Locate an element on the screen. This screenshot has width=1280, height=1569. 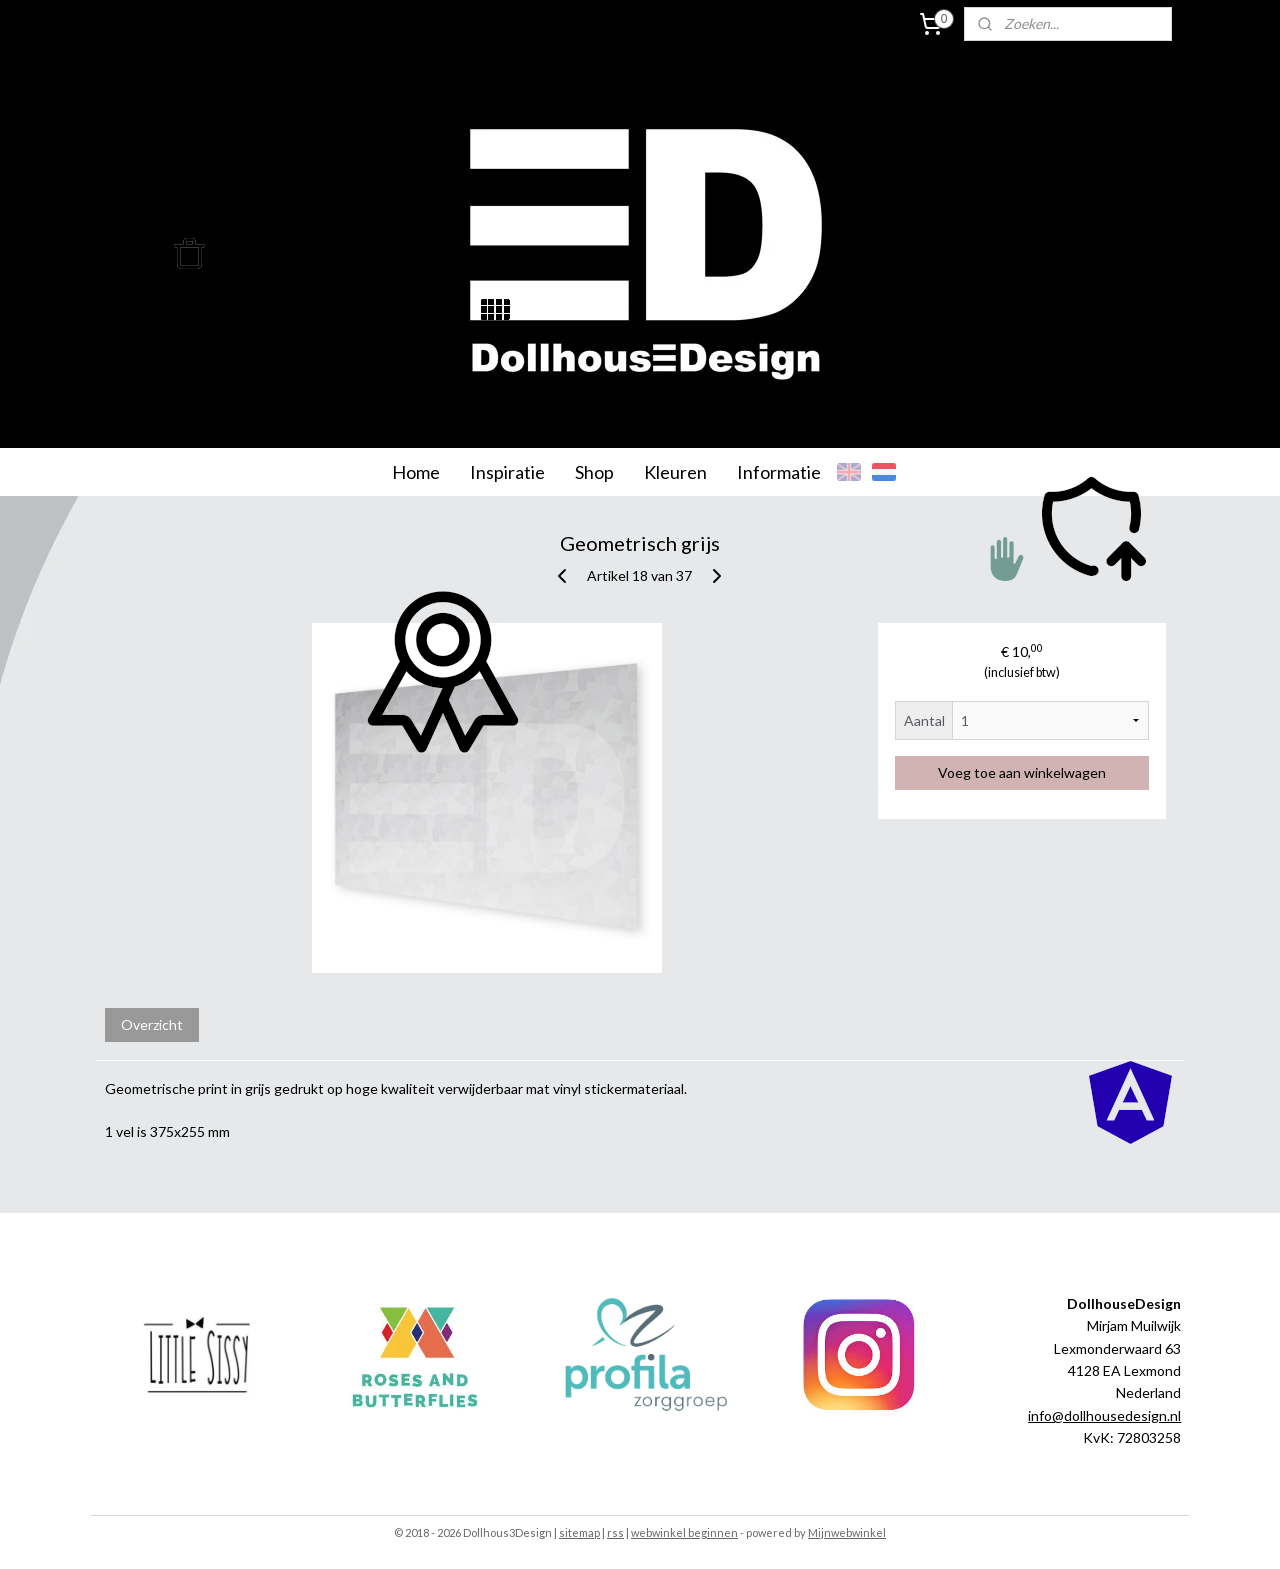
stop or halt an action is located at coordinates (1007, 559).